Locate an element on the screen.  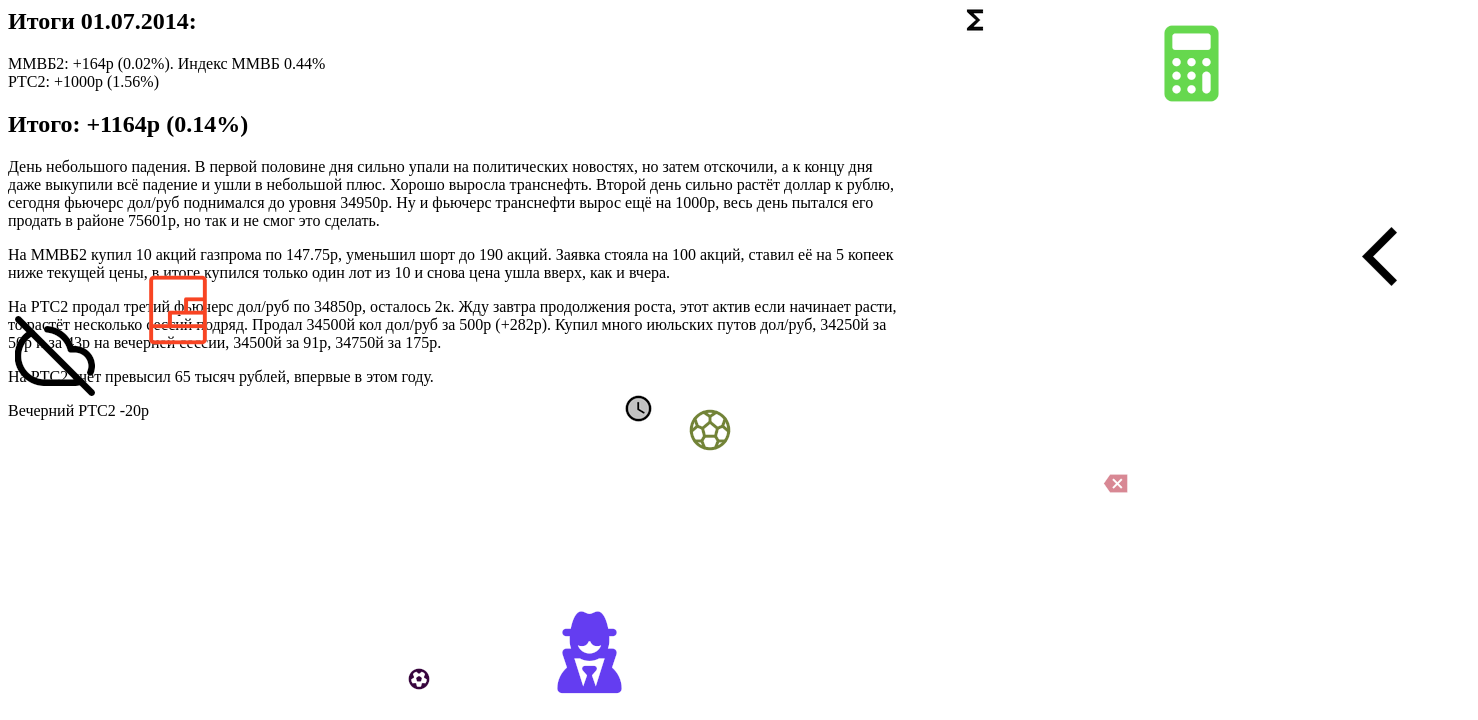
indicates offline mode or no cloud connection is located at coordinates (55, 356).